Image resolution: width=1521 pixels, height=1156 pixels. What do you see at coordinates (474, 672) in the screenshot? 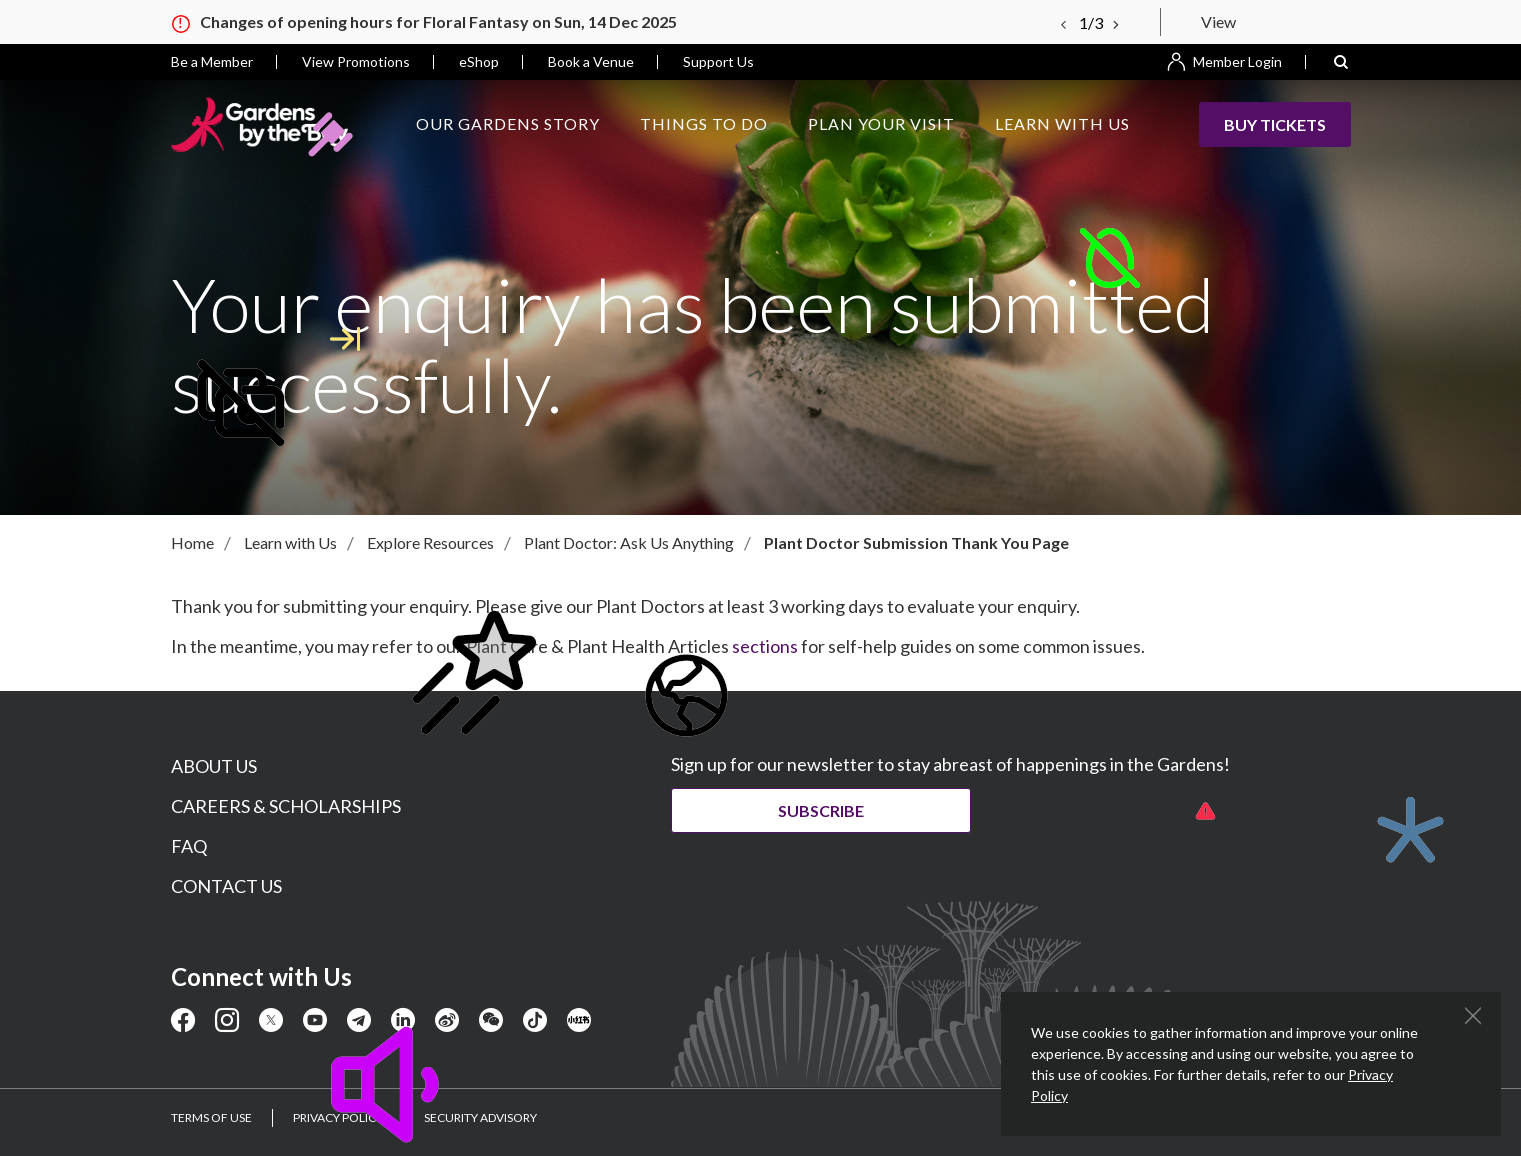
I see `mark as favorite or highlight content` at bounding box center [474, 672].